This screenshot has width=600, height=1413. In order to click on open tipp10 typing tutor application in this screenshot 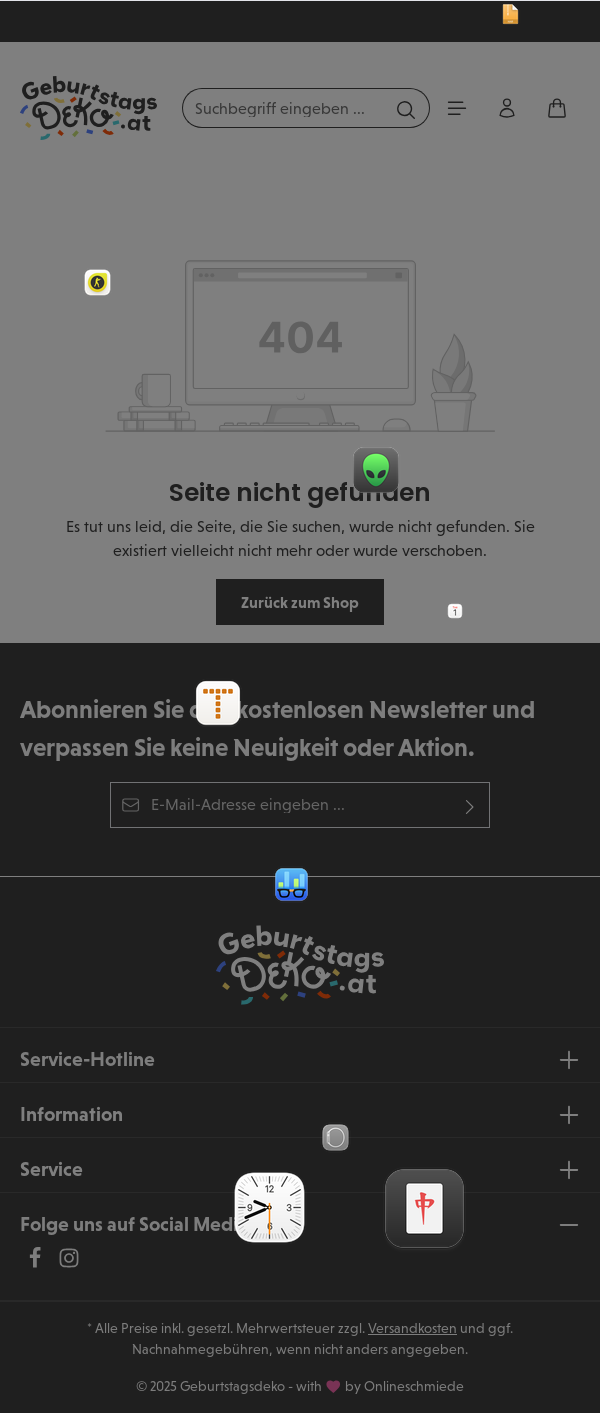, I will do `click(218, 703)`.